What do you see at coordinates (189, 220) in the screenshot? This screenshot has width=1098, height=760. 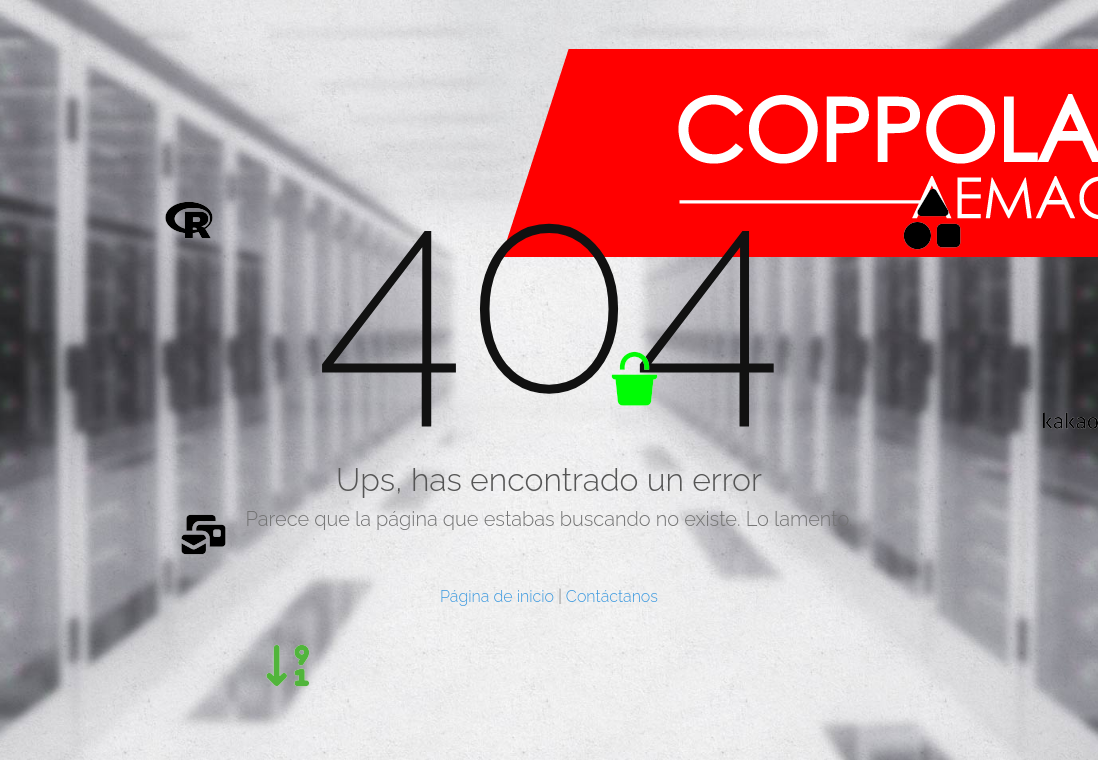 I see `R programming language logo` at bounding box center [189, 220].